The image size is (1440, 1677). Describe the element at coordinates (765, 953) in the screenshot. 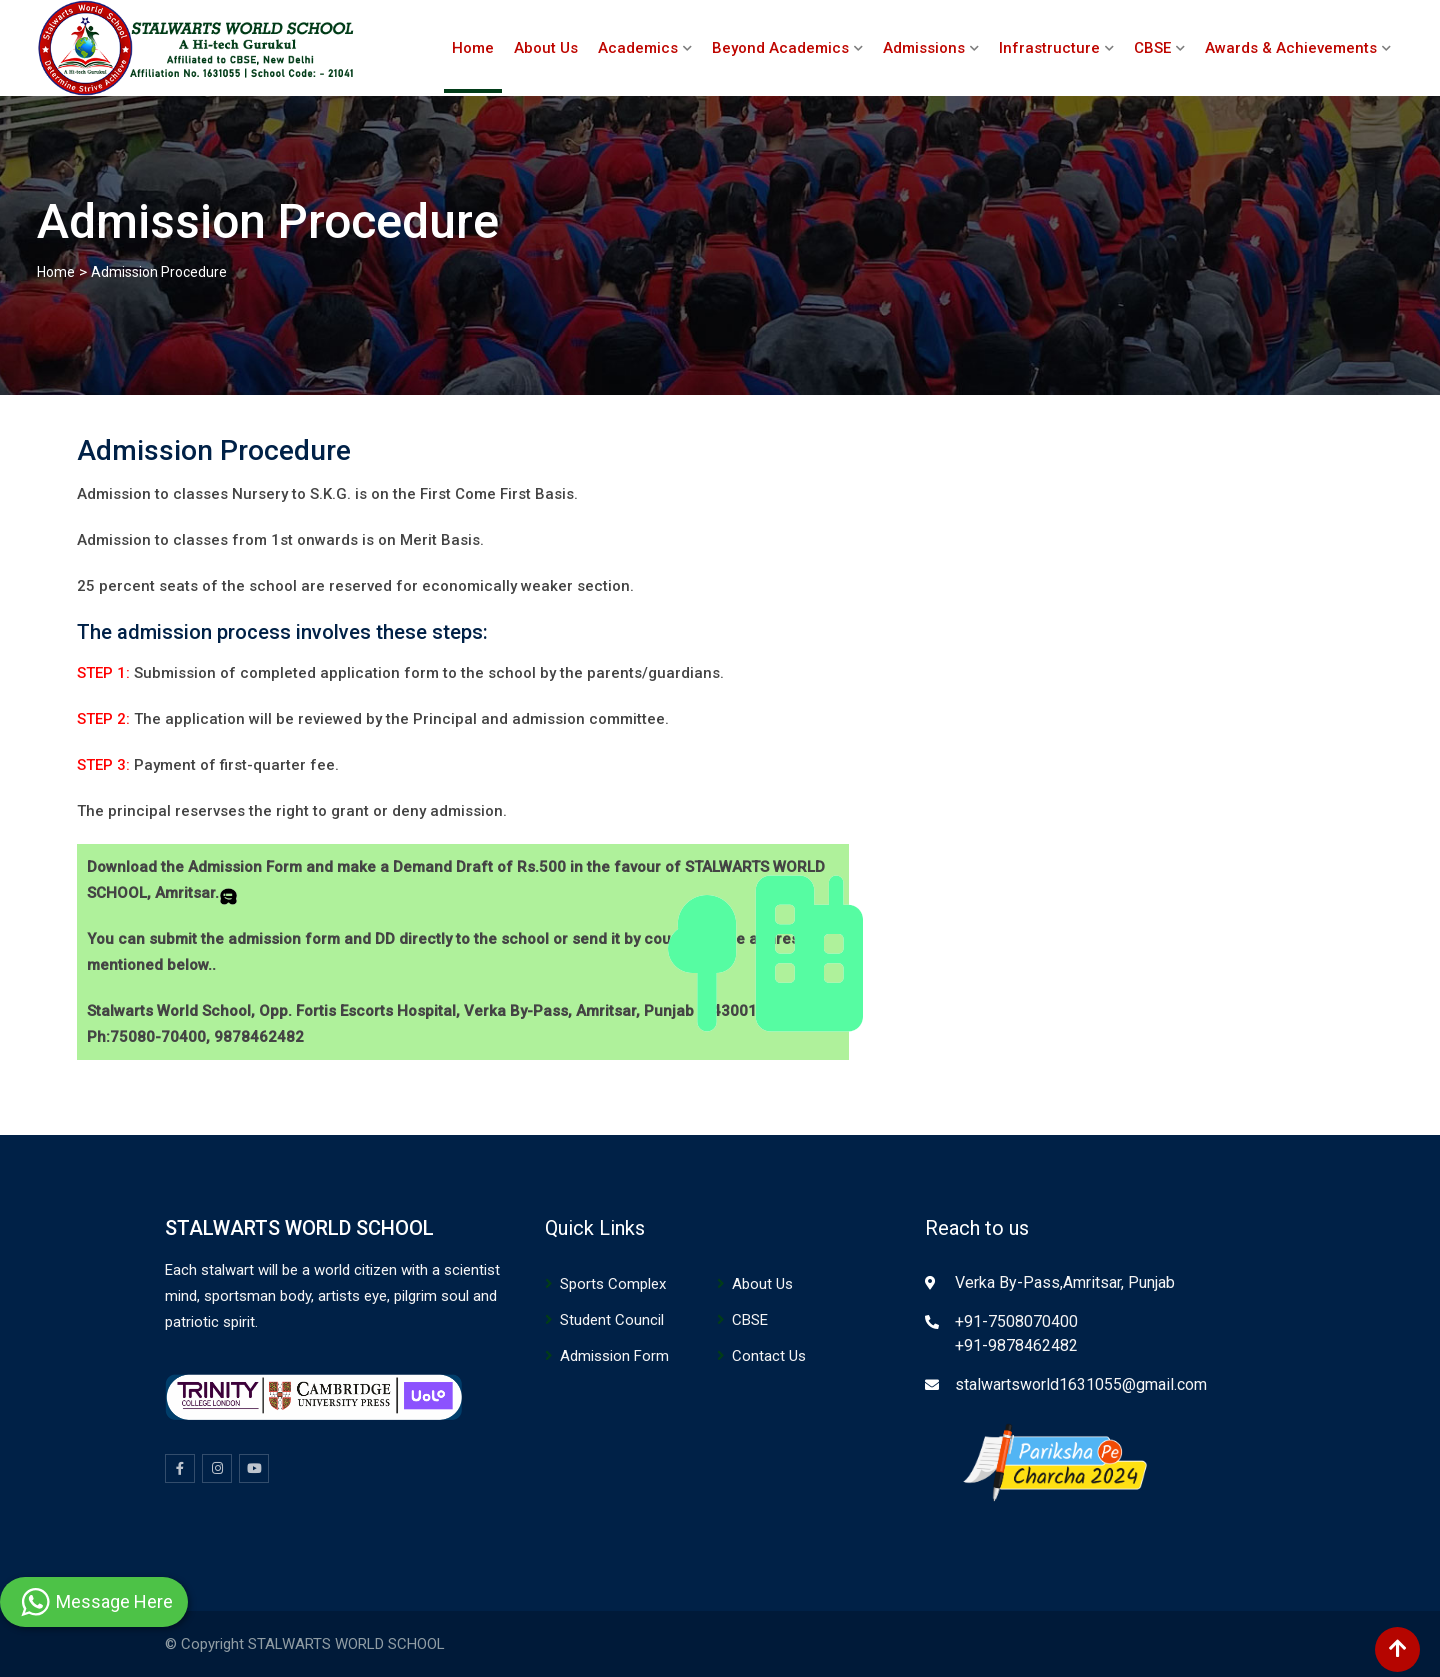

I see `view urban green spaces or parks` at that location.